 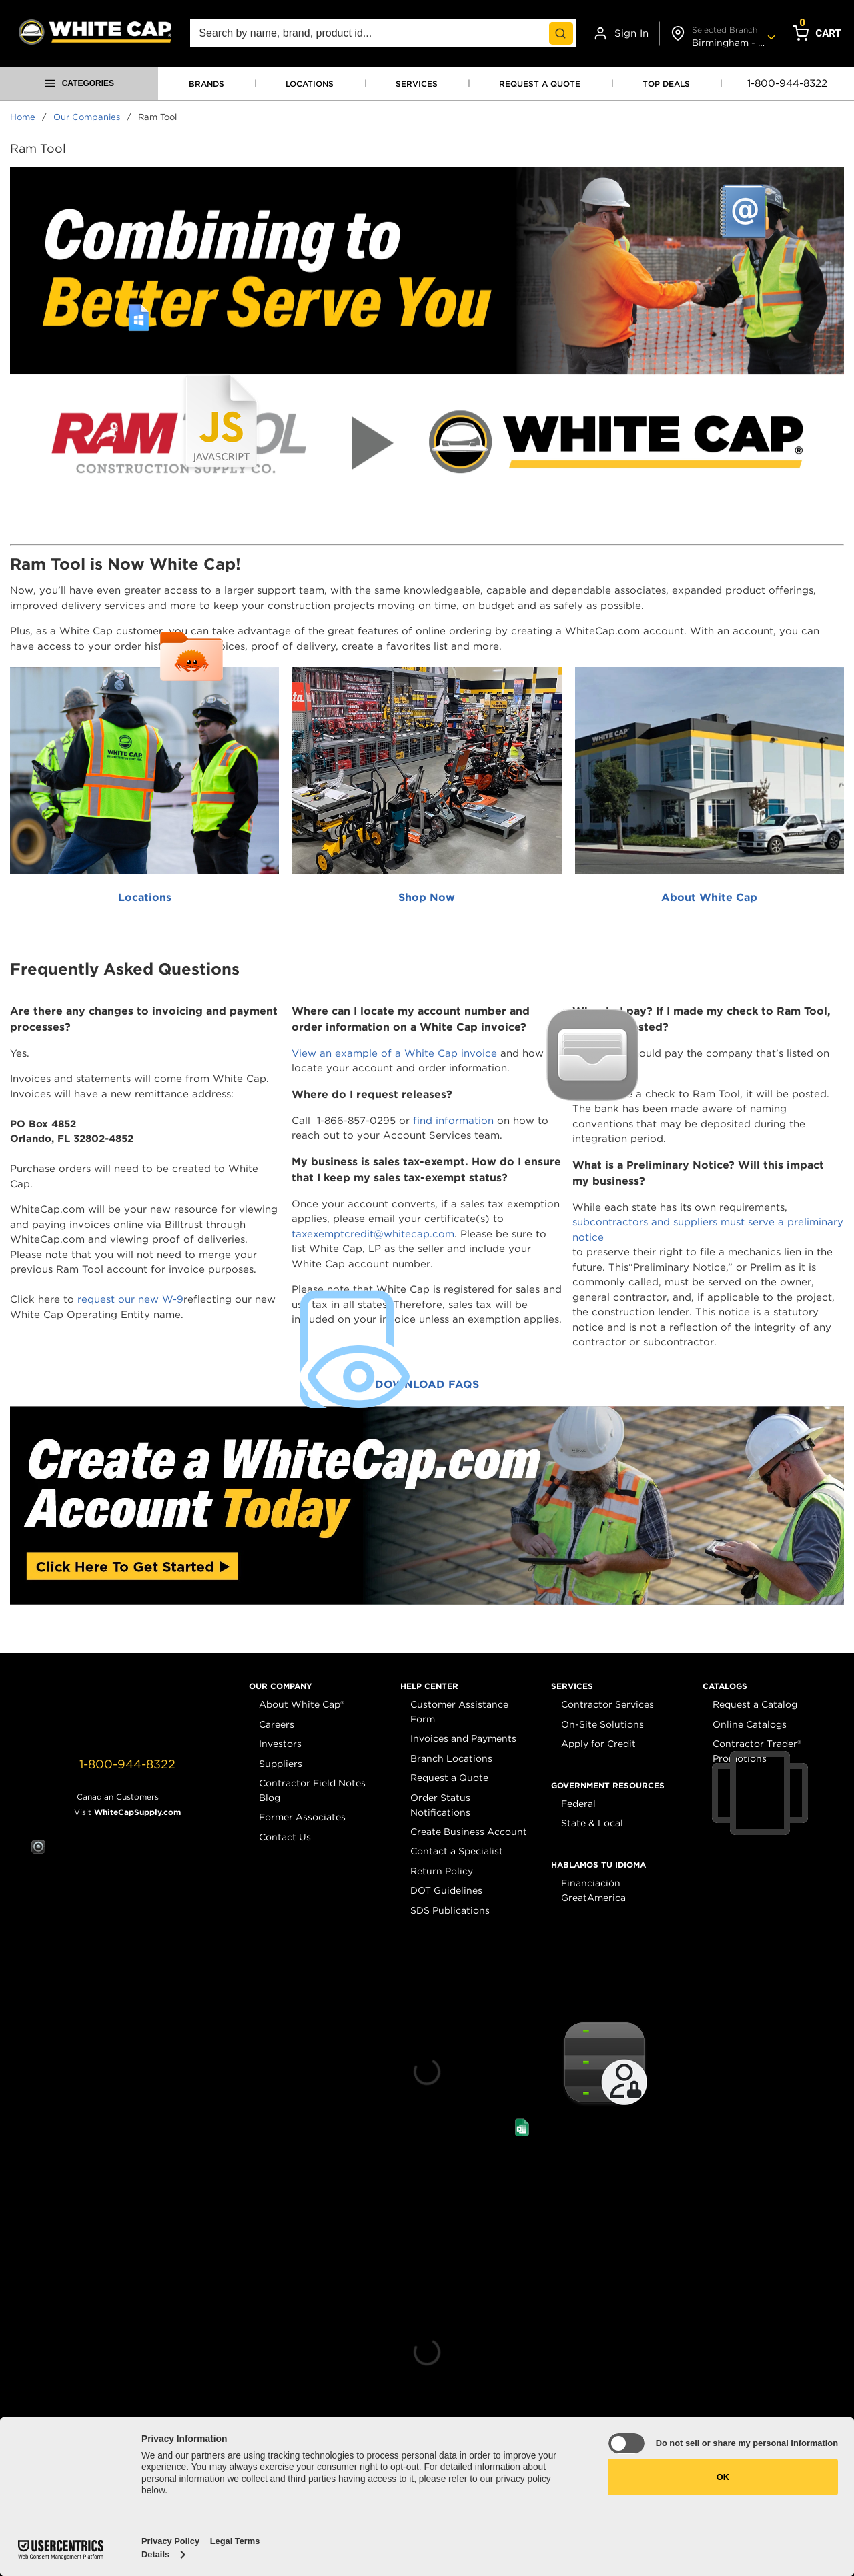 What do you see at coordinates (38, 1846) in the screenshot?
I see `open security and privacy settings` at bounding box center [38, 1846].